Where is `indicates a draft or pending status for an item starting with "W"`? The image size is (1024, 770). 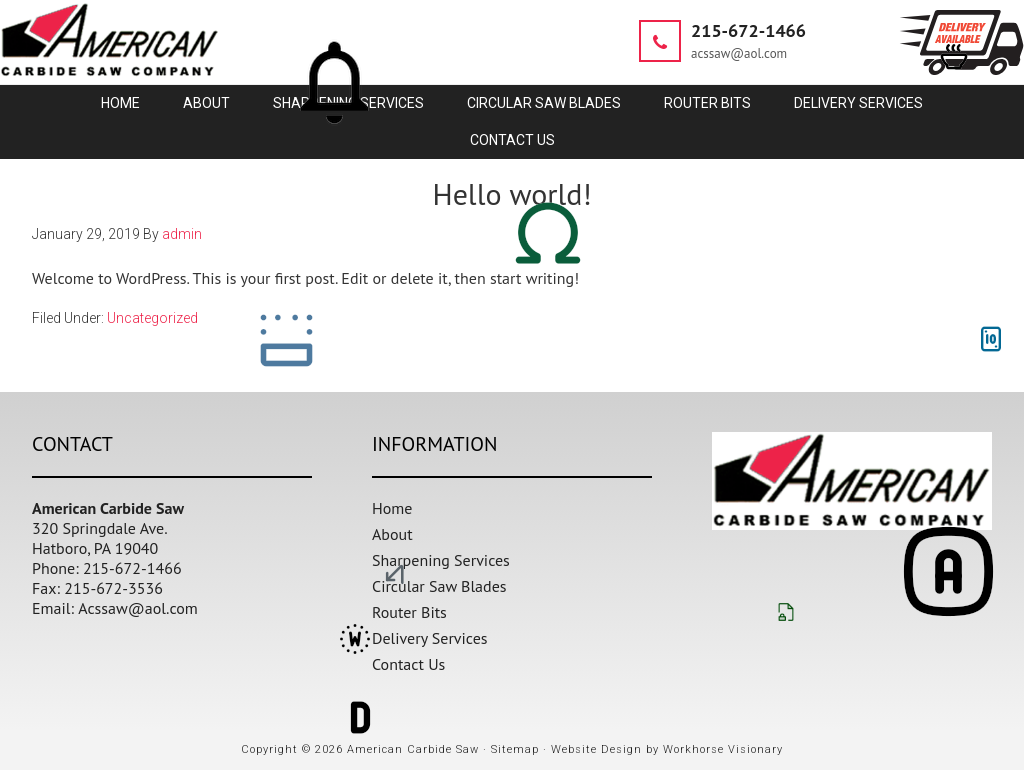 indicates a draft or pending status for an item starting with "W" is located at coordinates (355, 639).